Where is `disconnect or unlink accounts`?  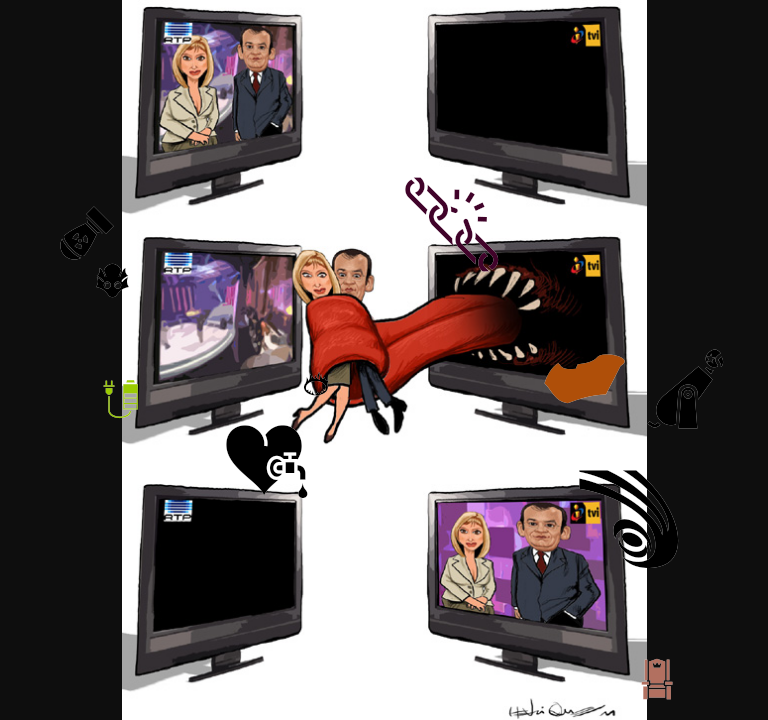 disconnect or unlink accounts is located at coordinates (451, 224).